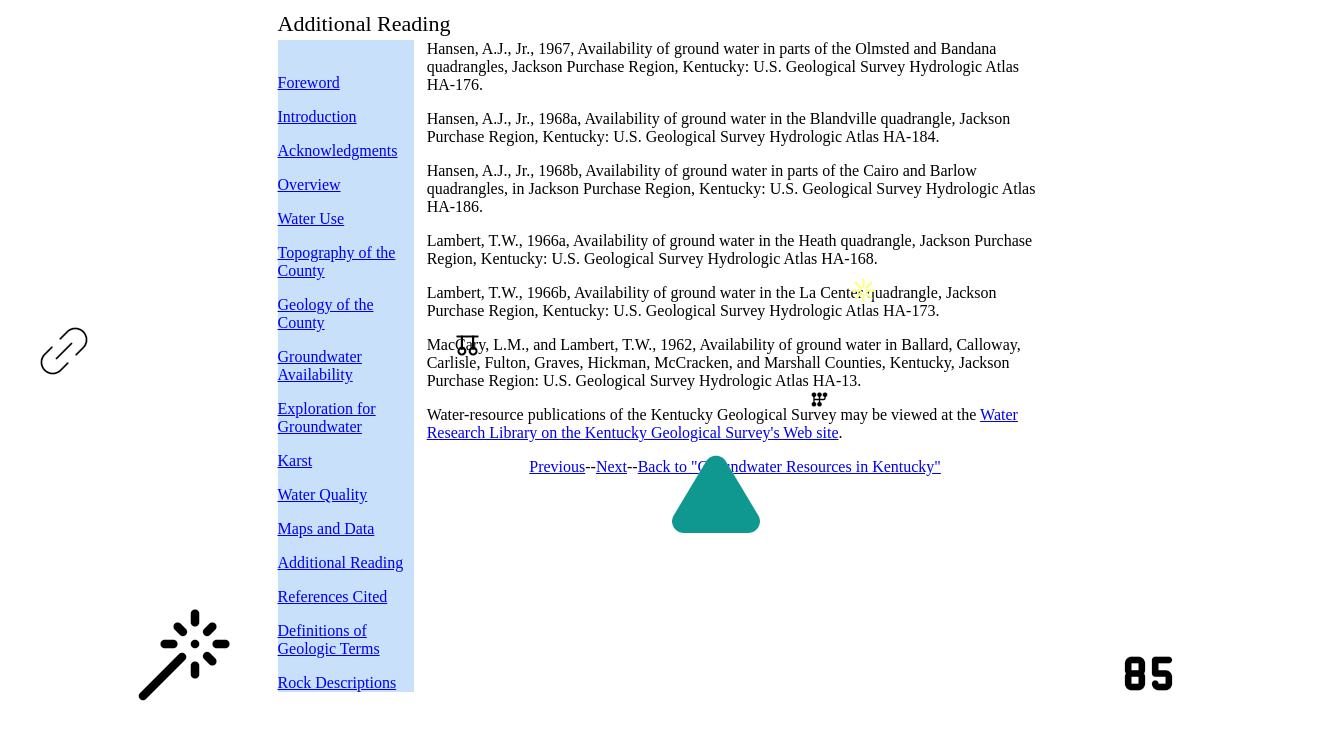 Image resolution: width=1321 pixels, height=742 pixels. What do you see at coordinates (64, 351) in the screenshot?
I see `copy link to clipboard` at bounding box center [64, 351].